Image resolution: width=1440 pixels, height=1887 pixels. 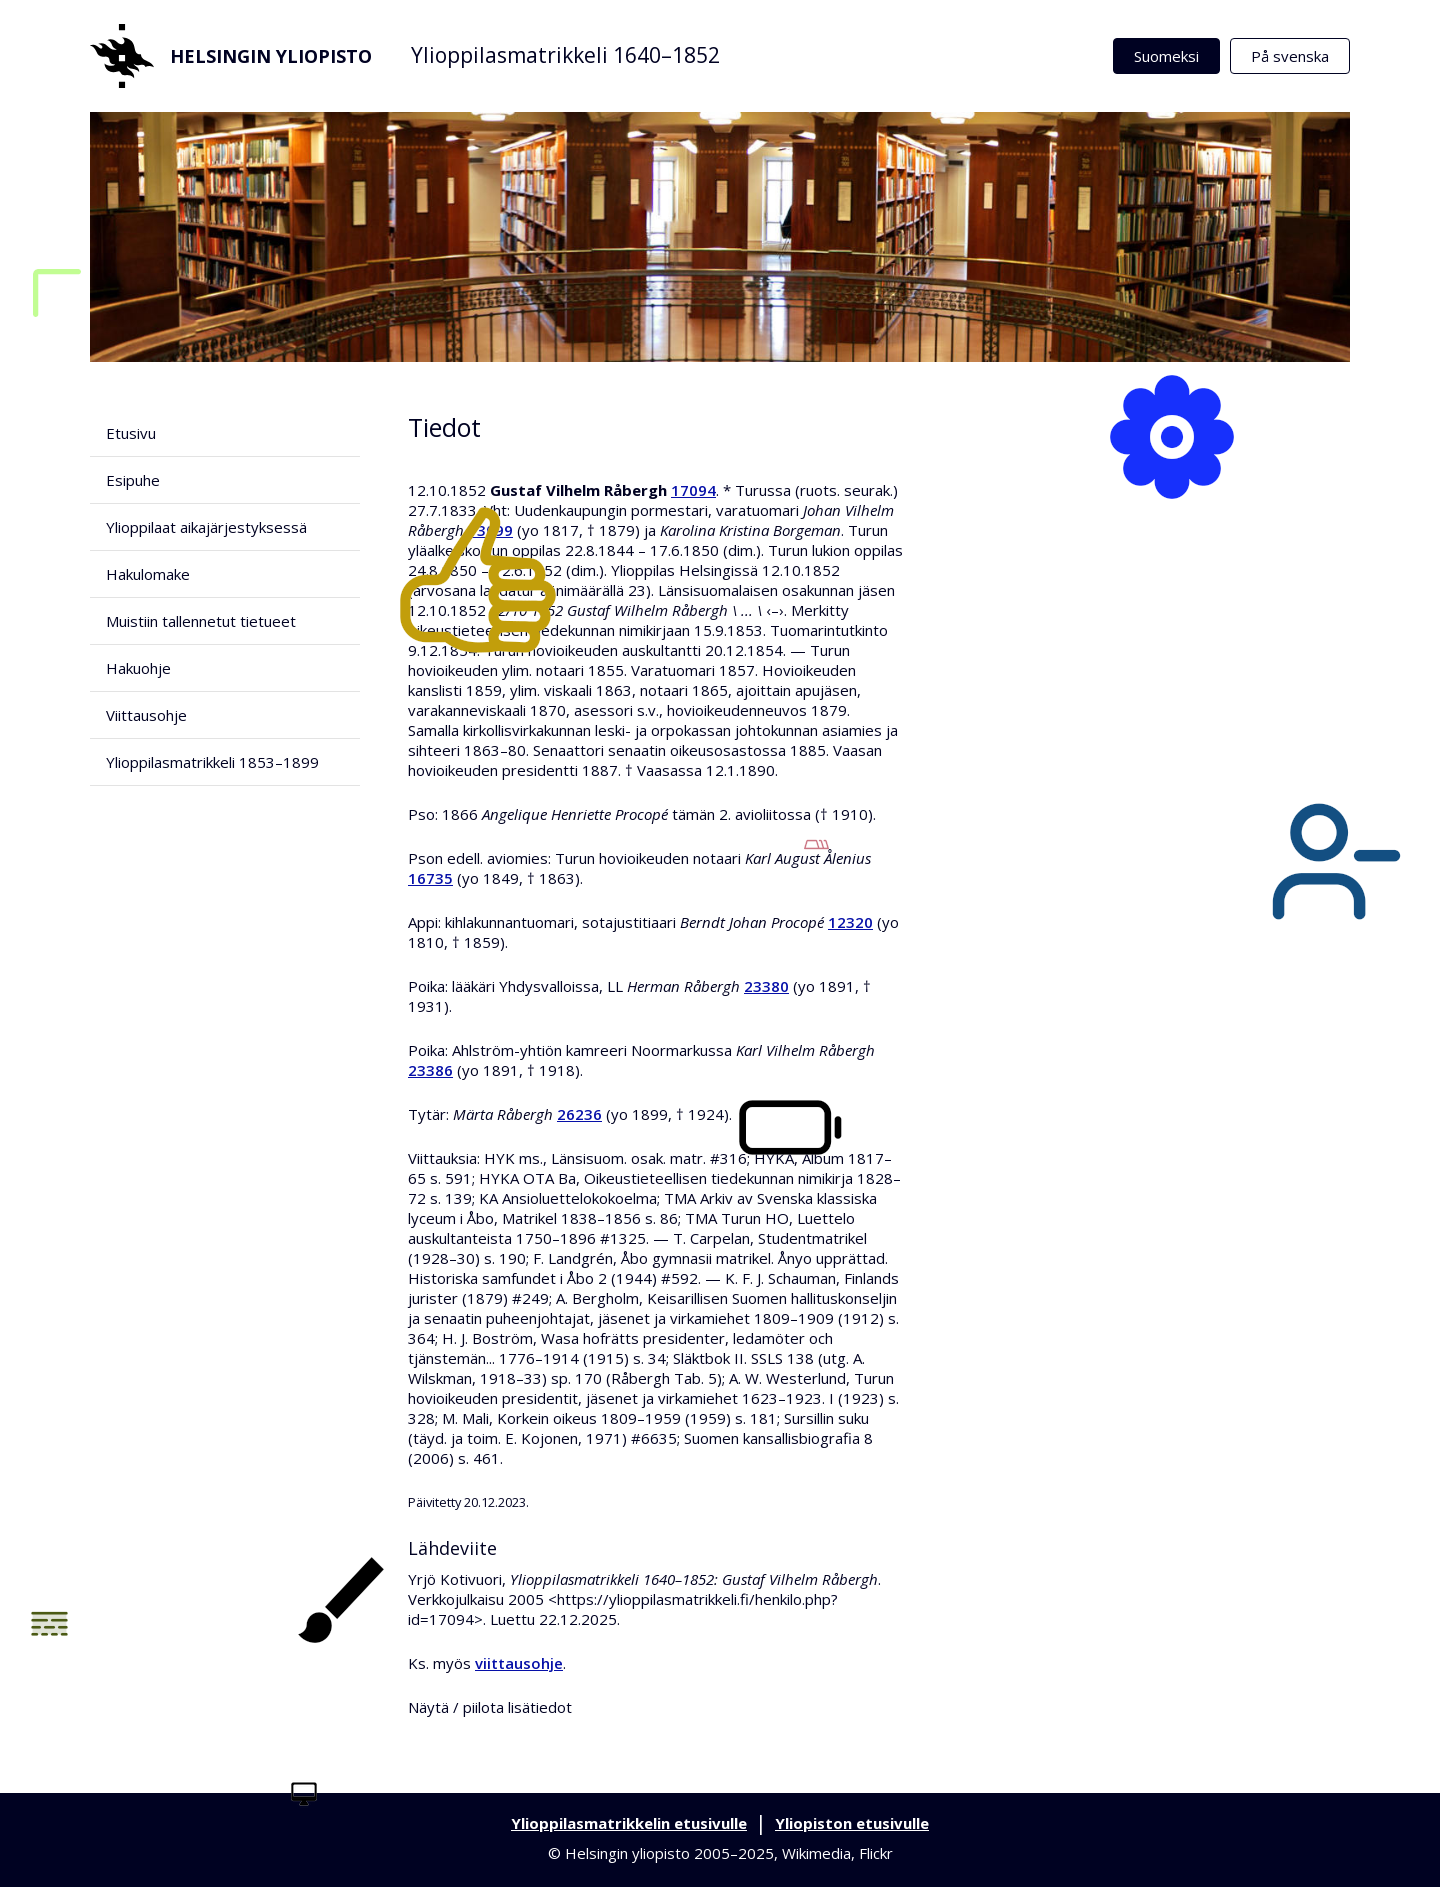 I want to click on switch between open browser tabs, so click(x=816, y=844).